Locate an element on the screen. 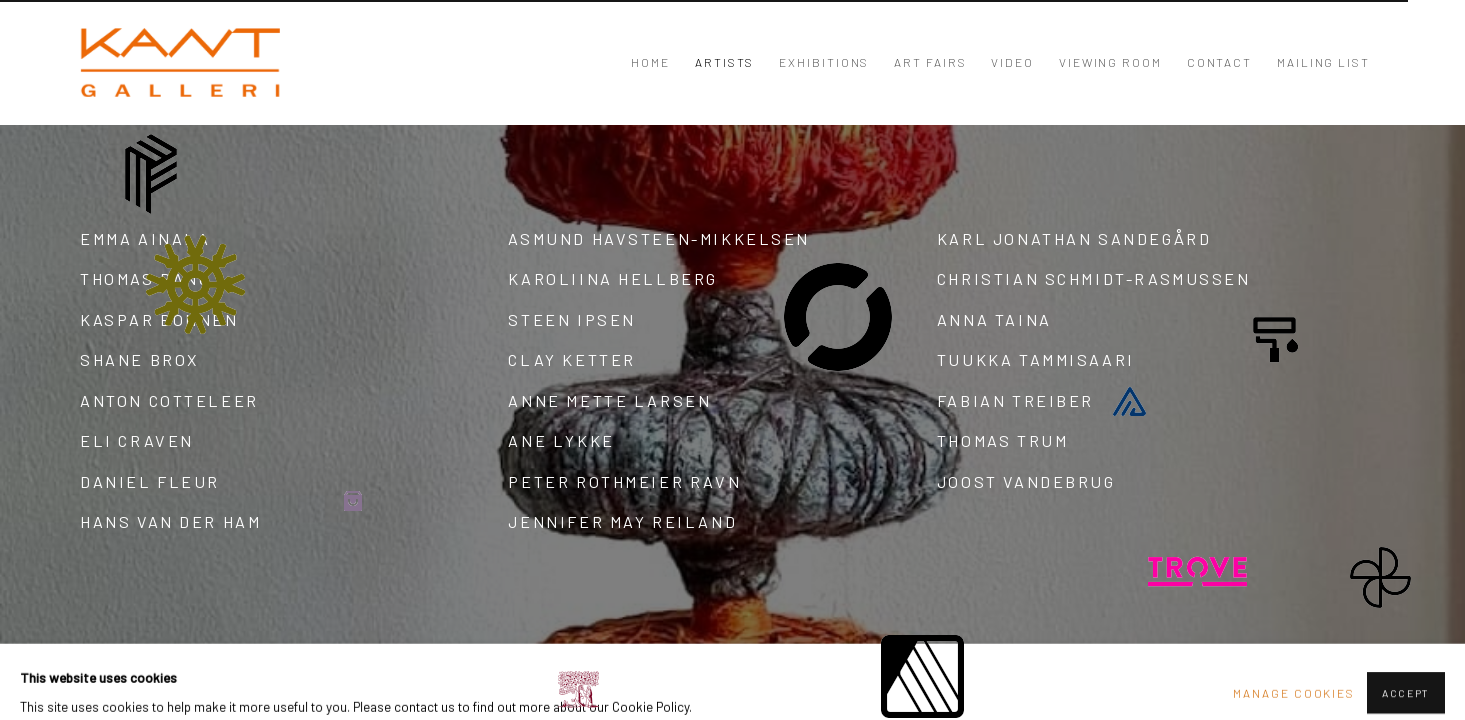  trove app or service logo is located at coordinates (1197, 571).